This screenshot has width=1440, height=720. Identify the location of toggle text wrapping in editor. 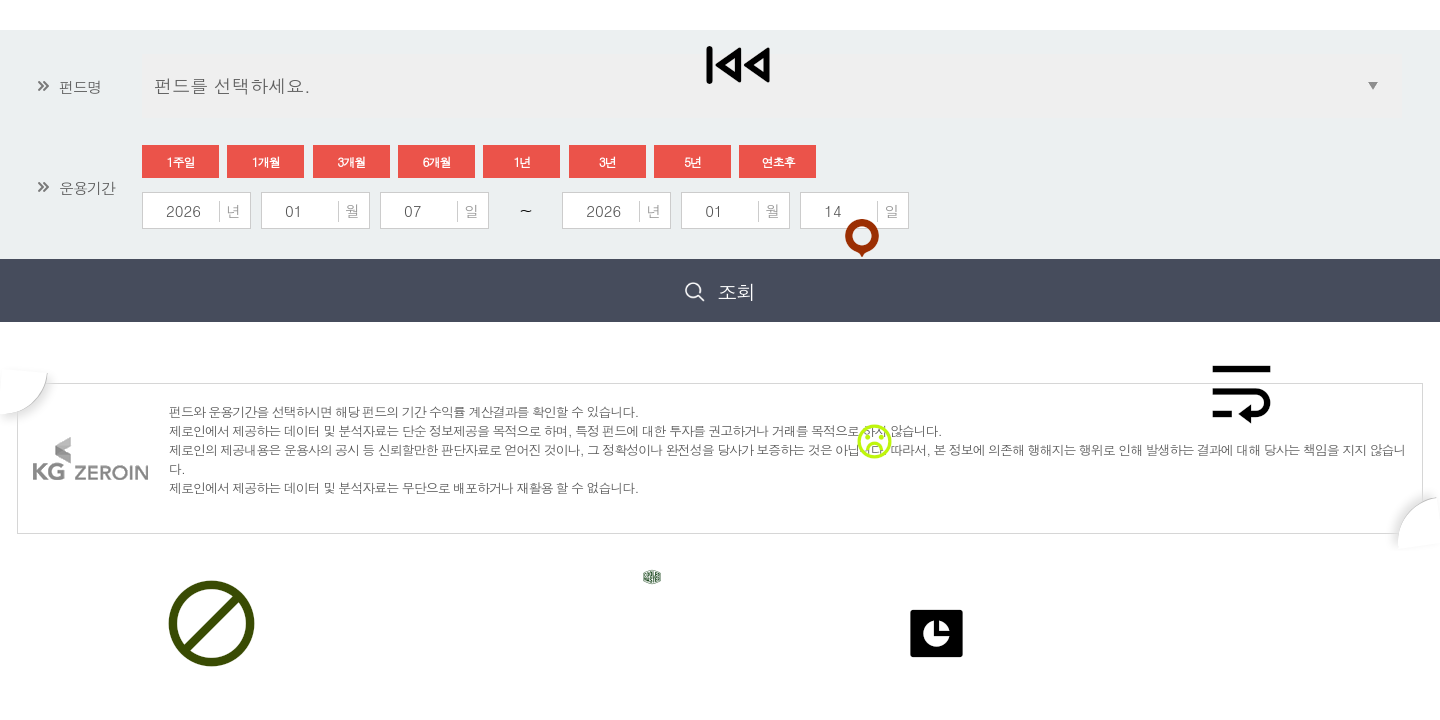
(1241, 391).